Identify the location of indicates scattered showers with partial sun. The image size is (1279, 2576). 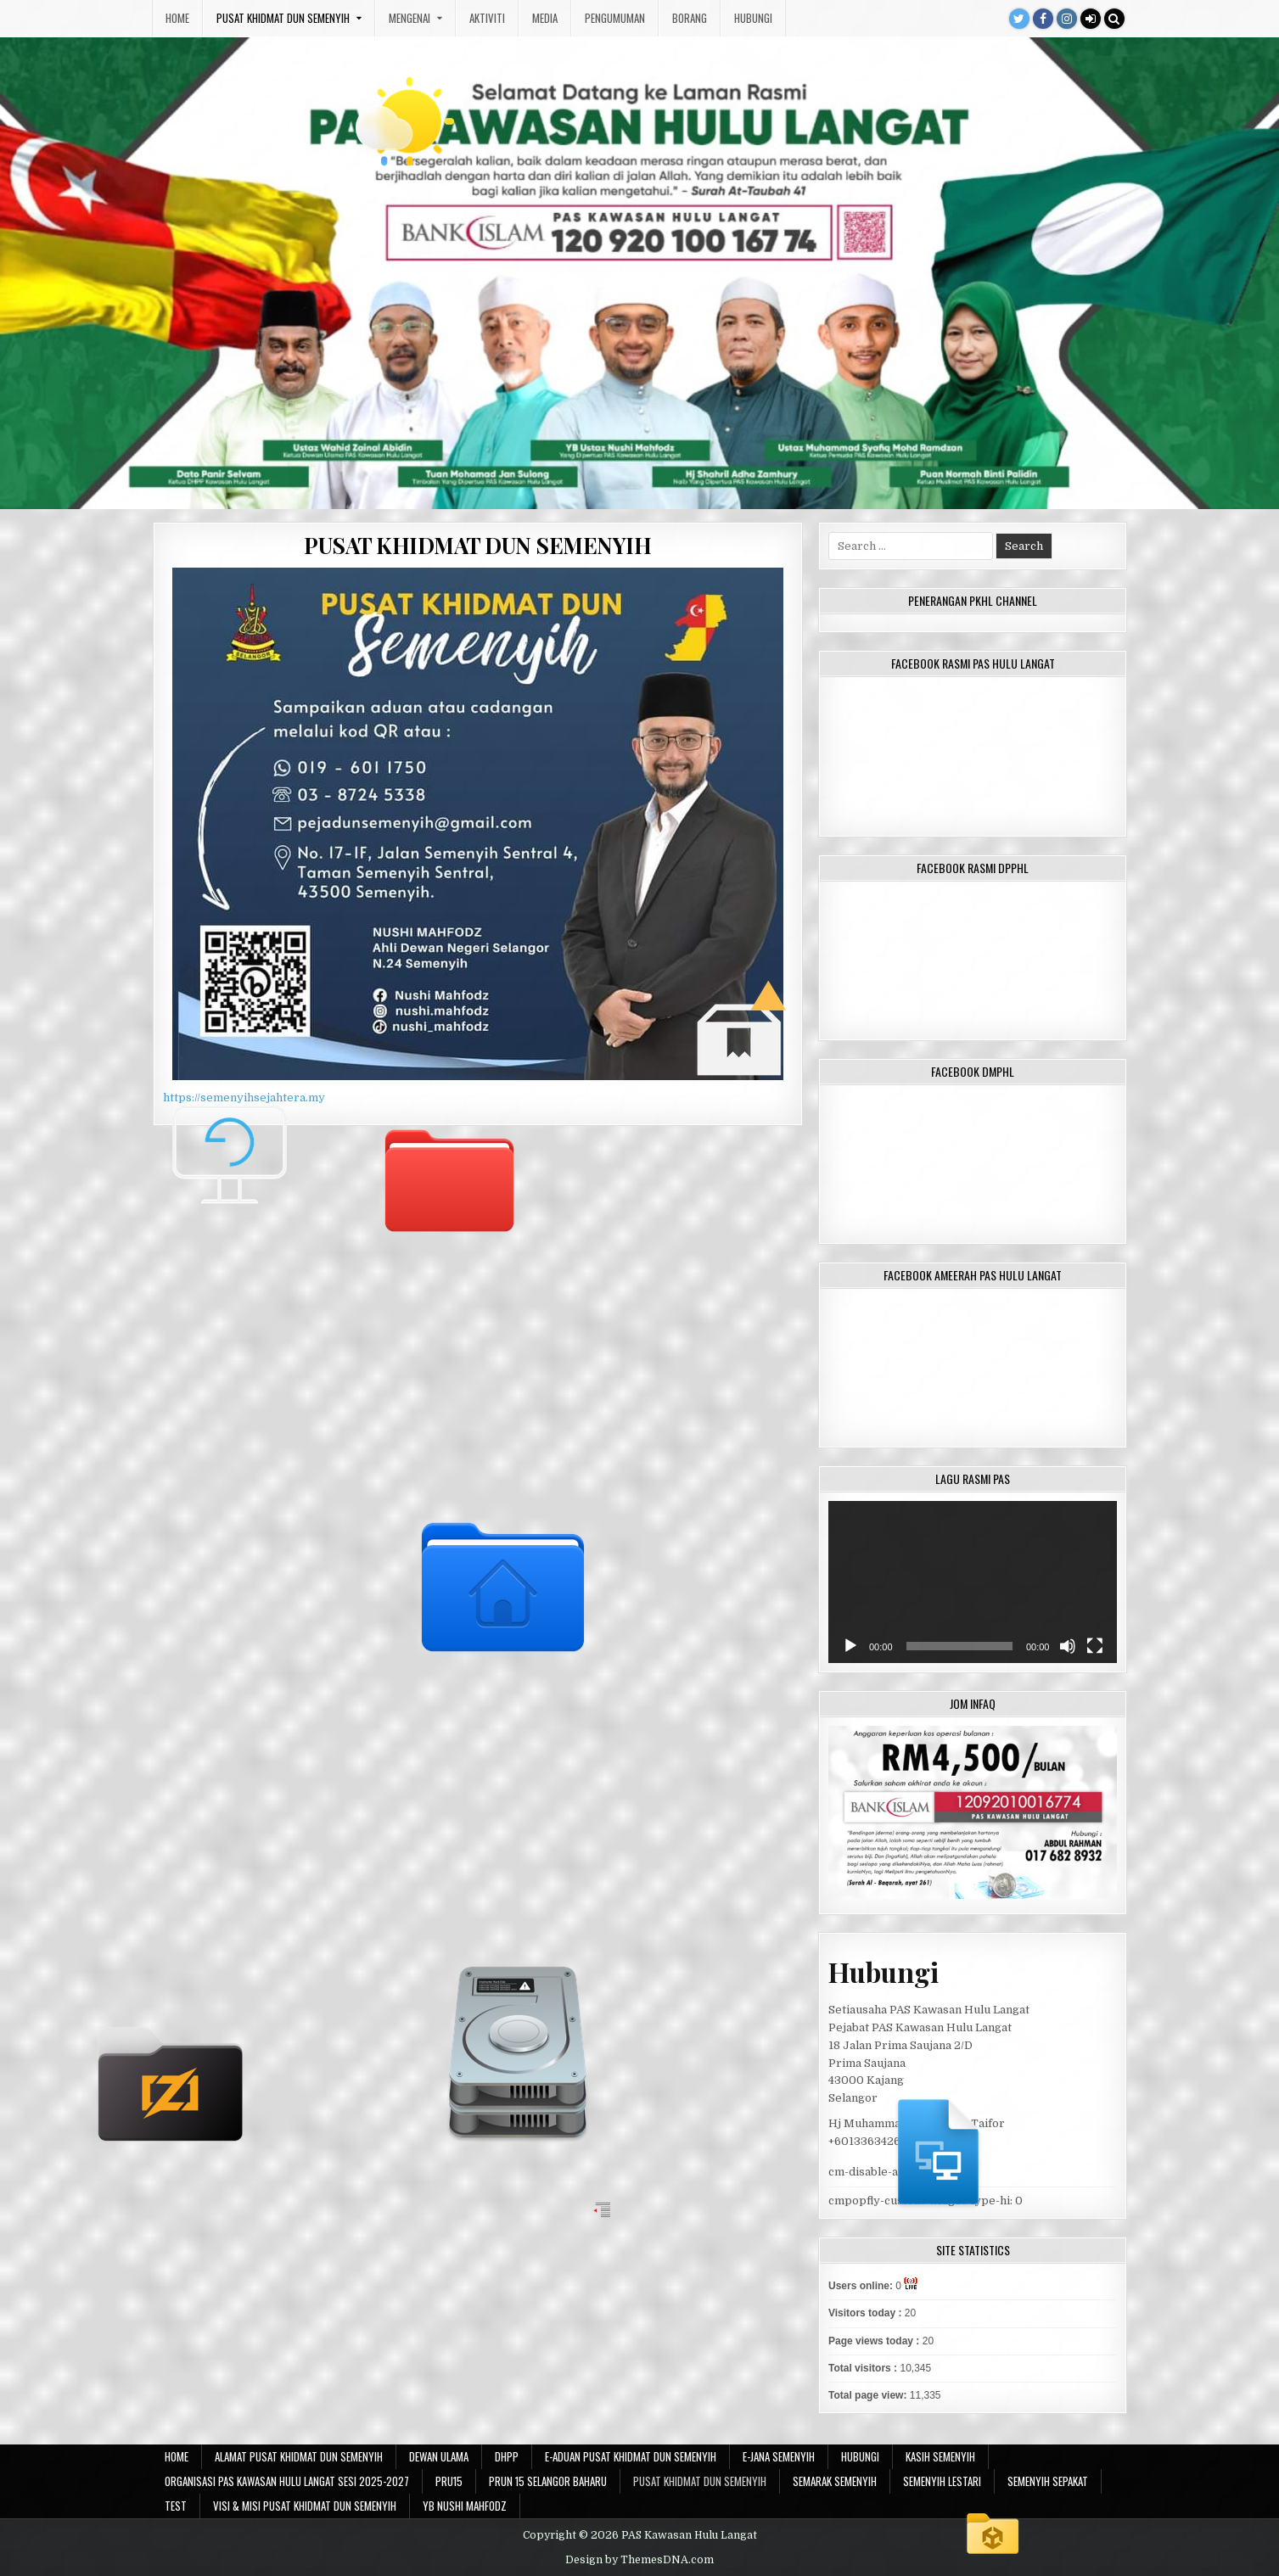
(405, 121).